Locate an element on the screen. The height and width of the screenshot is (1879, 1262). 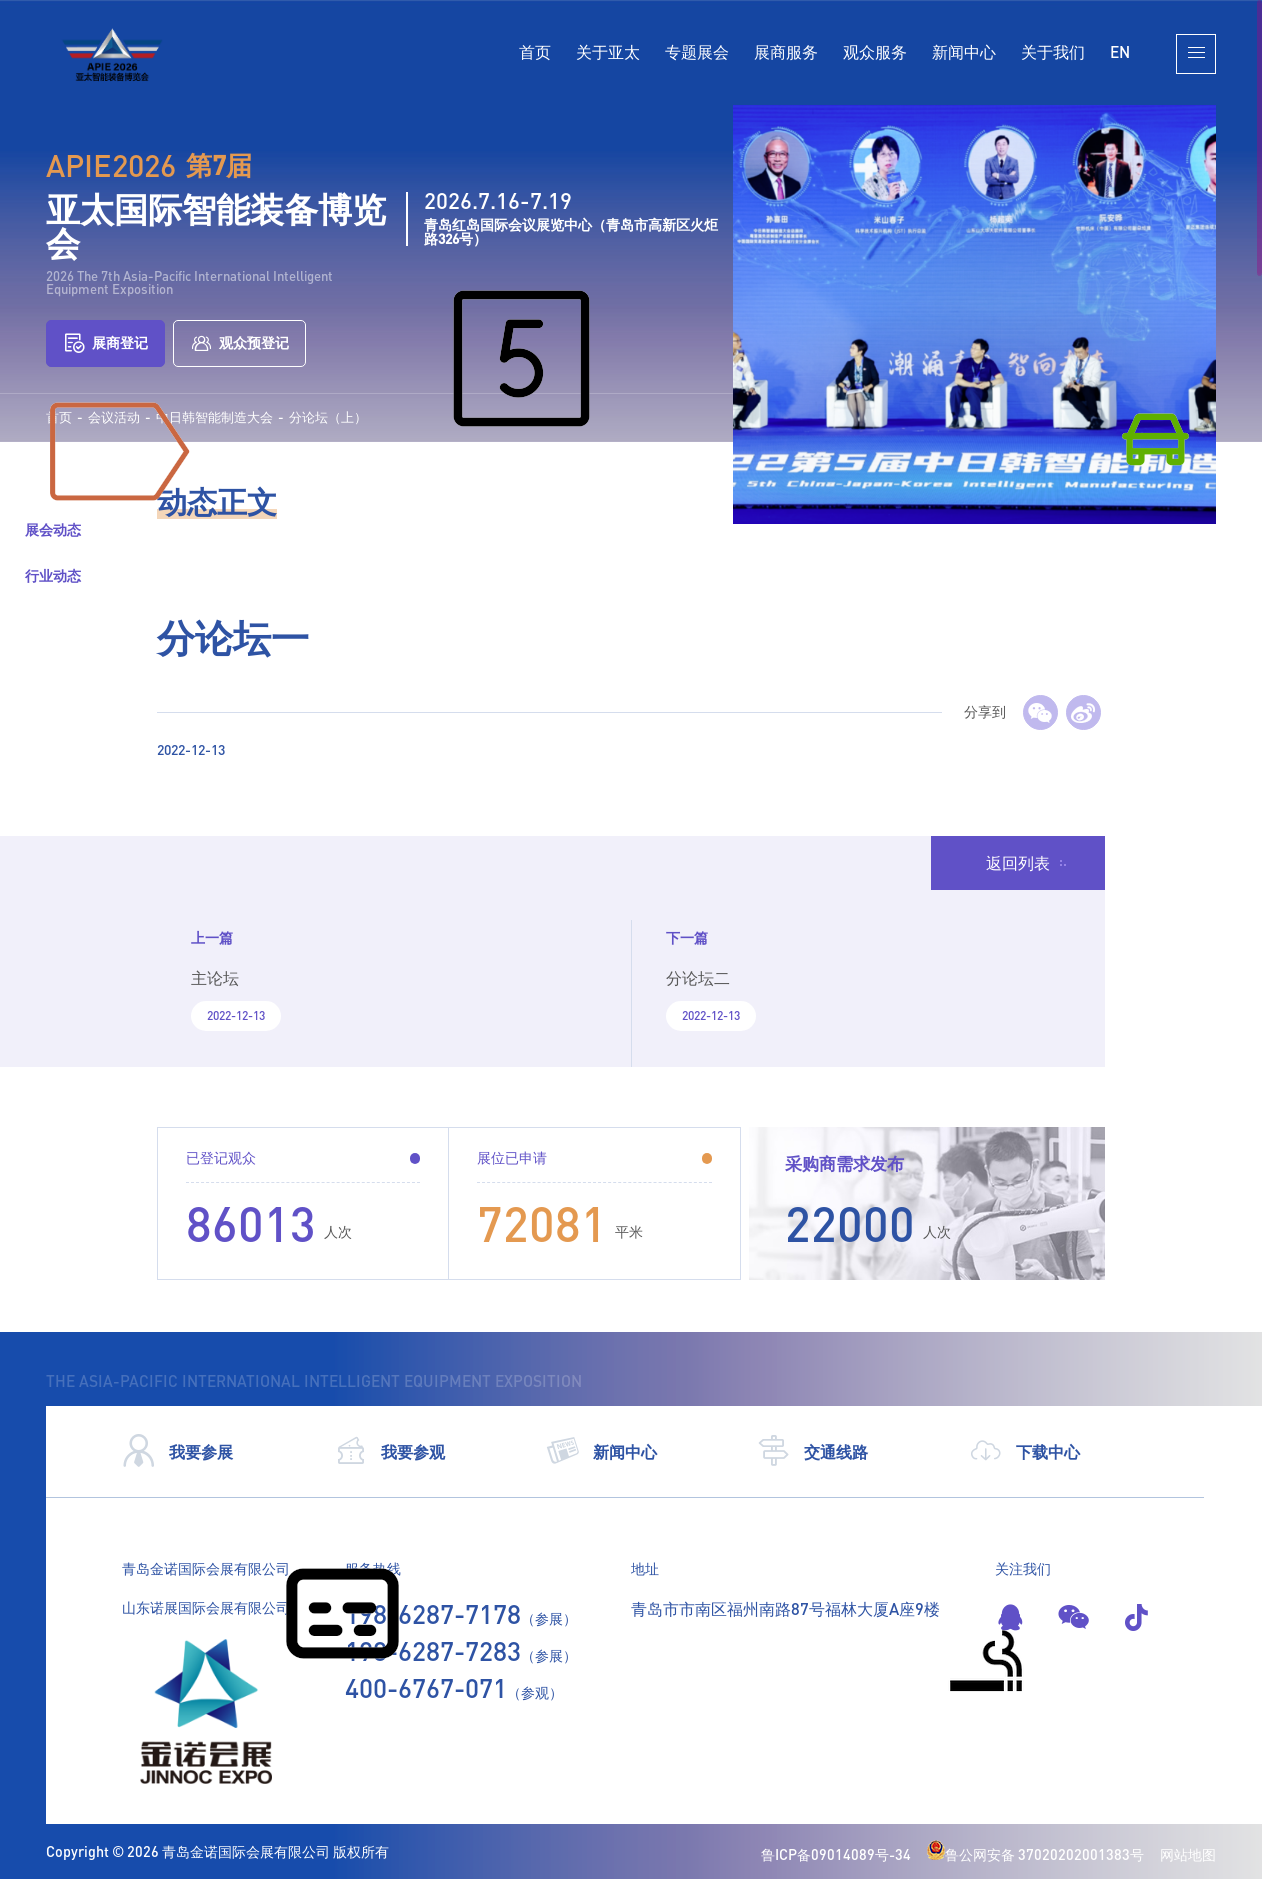
select or navigate to item number five is located at coordinates (521, 358).